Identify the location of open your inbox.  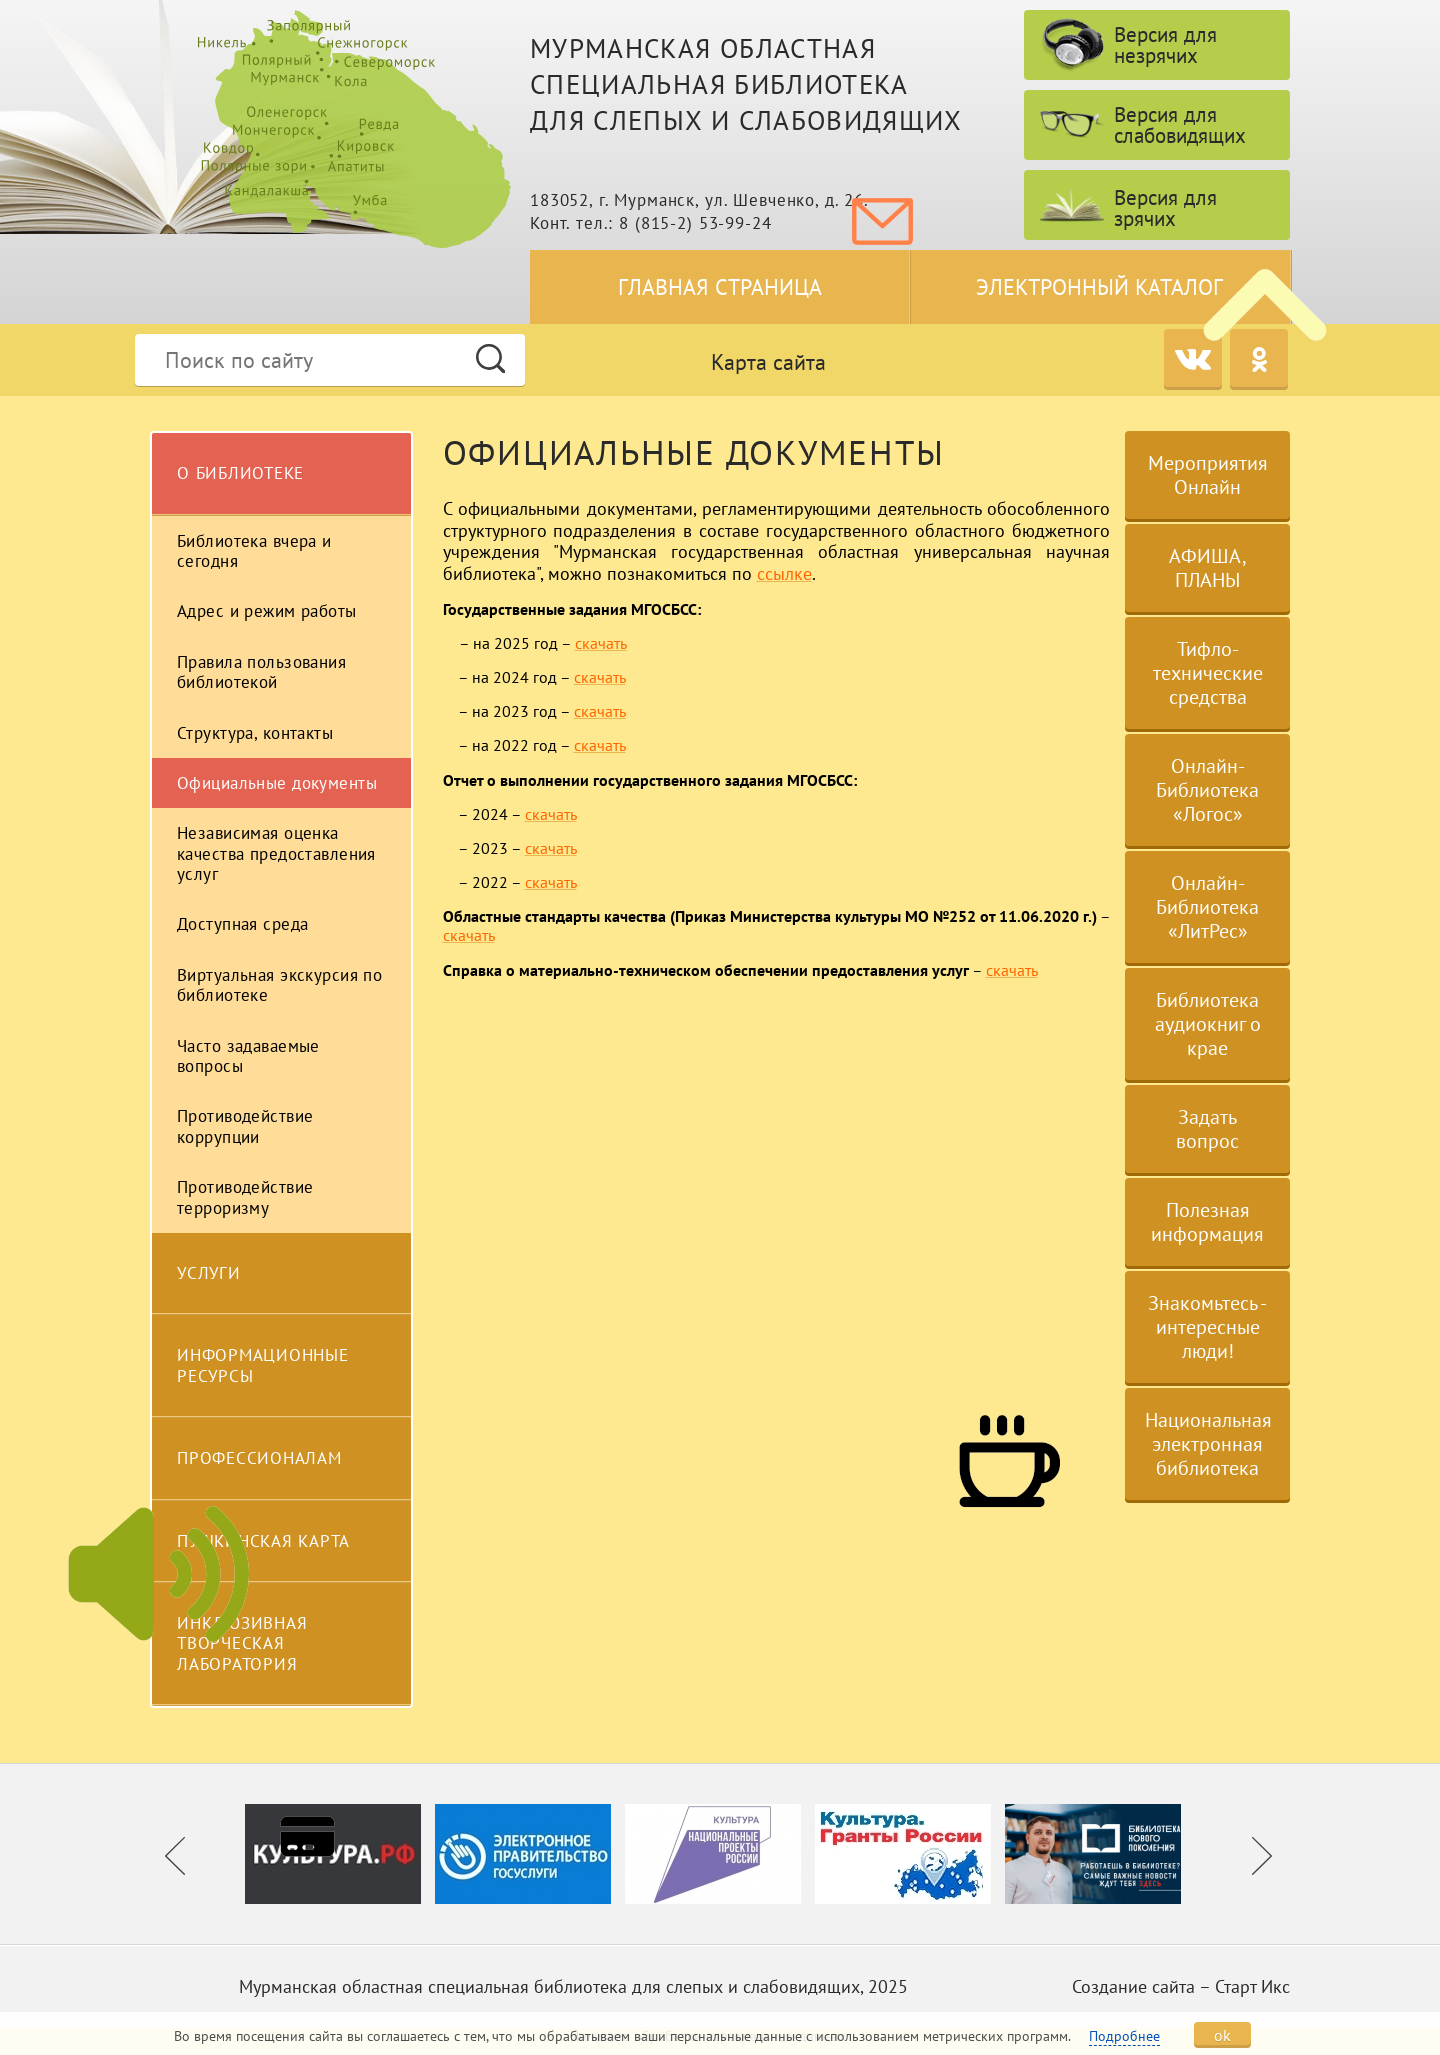
(882, 221).